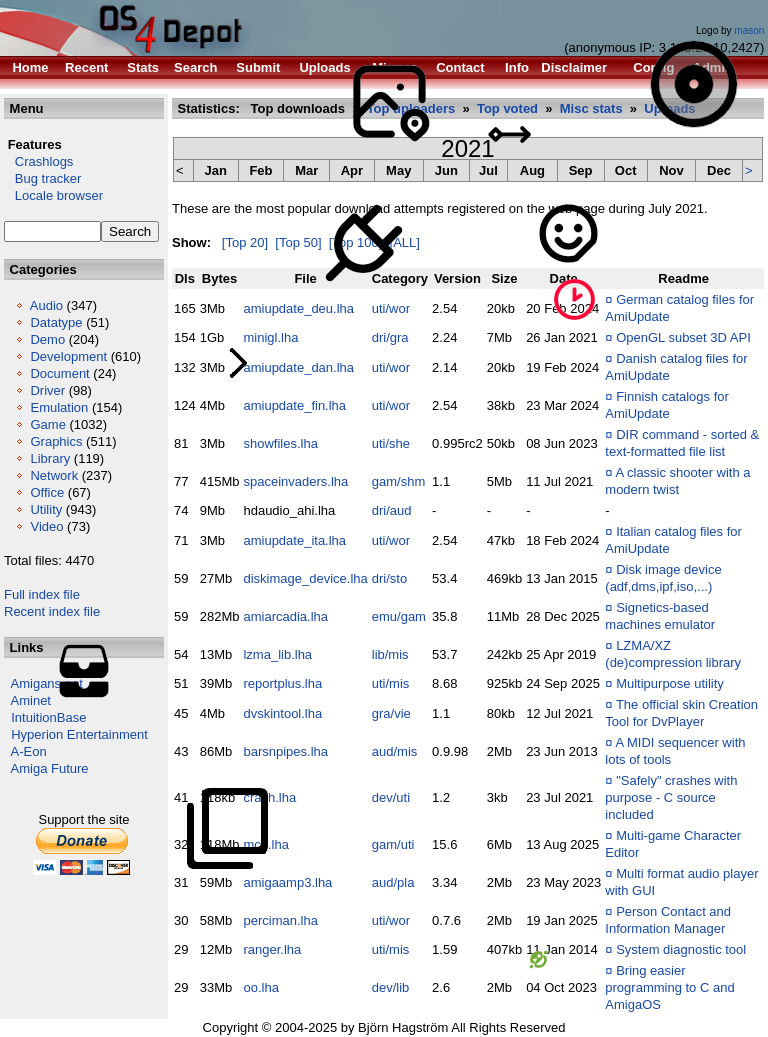 The height and width of the screenshot is (1037, 768). Describe the element at coordinates (84, 671) in the screenshot. I see `view stacked file trays or inbox` at that location.